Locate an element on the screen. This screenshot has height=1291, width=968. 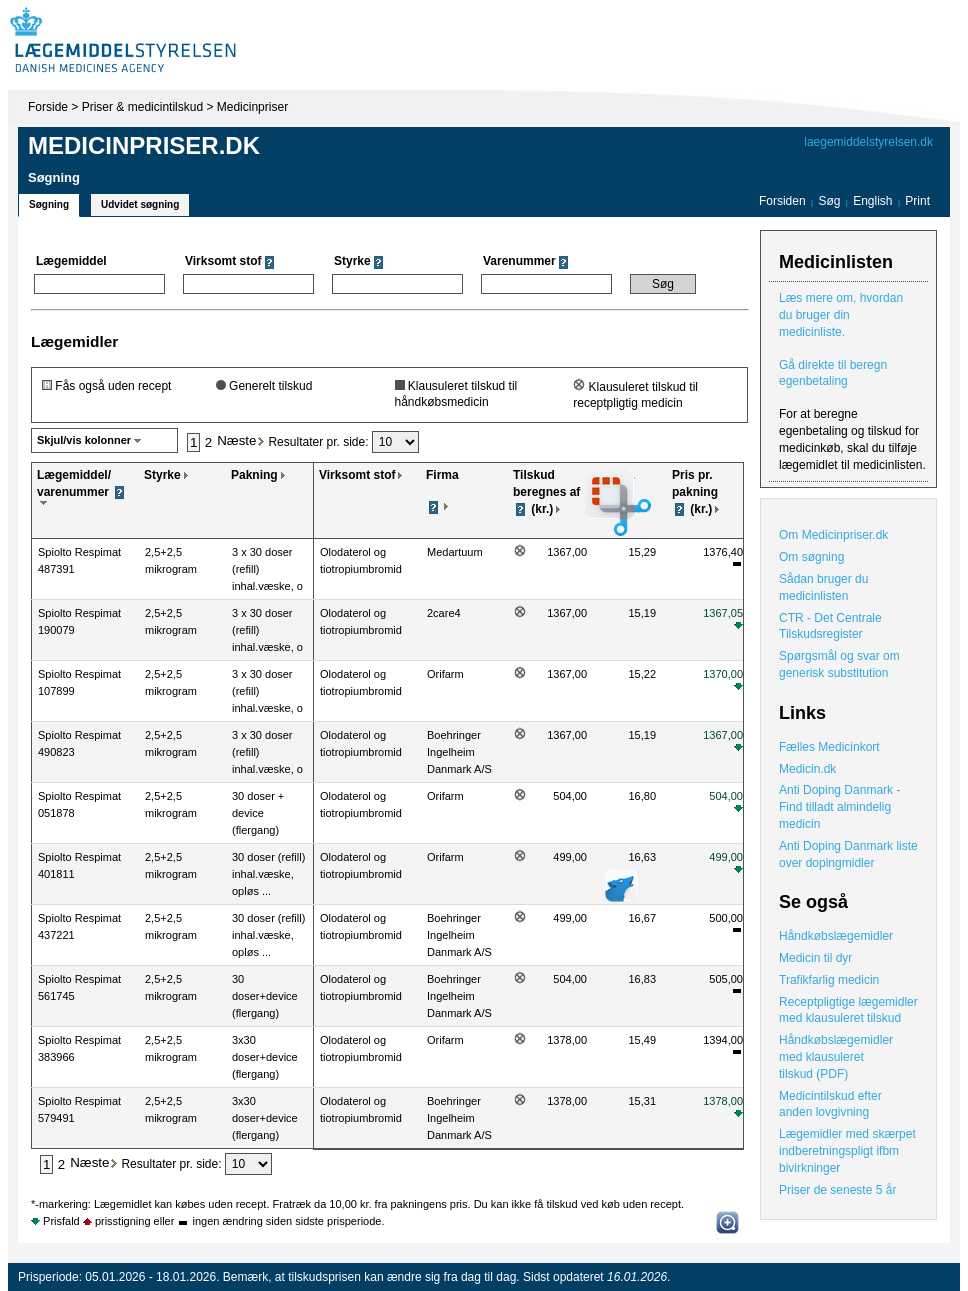
open snipping tool to capture a screenshot is located at coordinates (618, 503).